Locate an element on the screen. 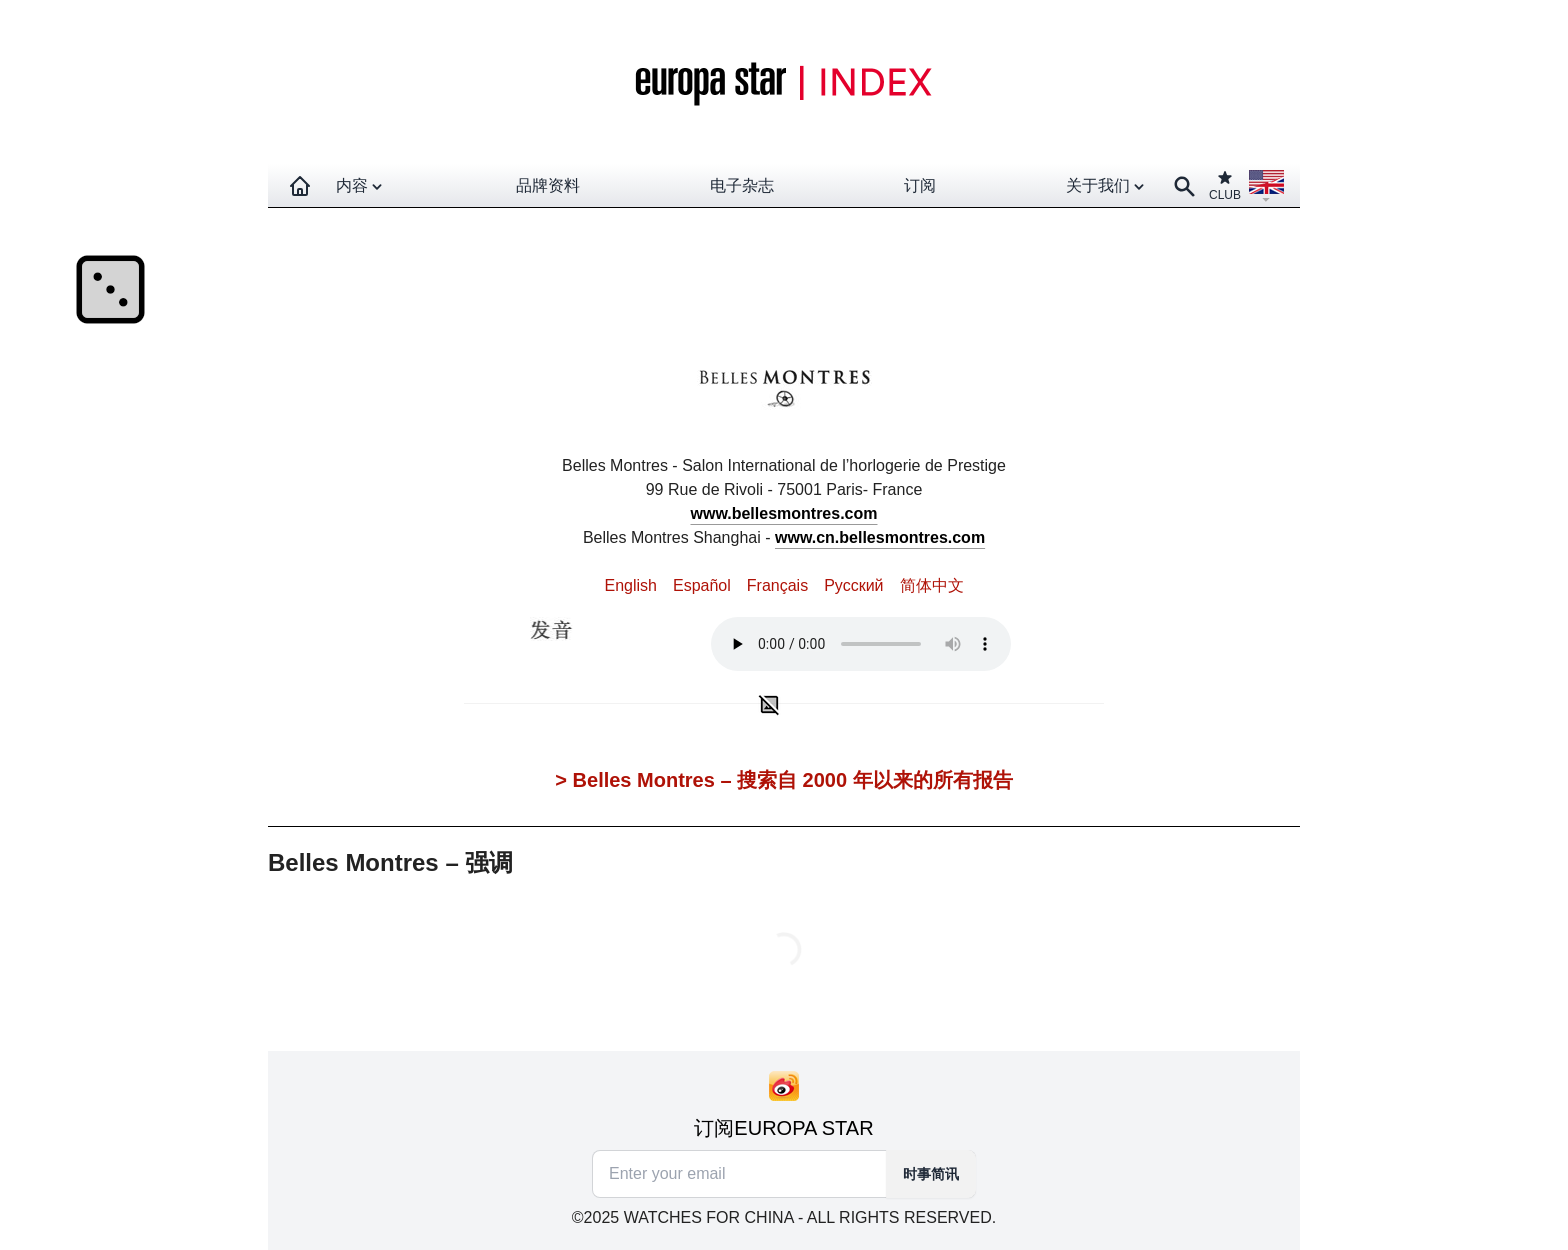 This screenshot has height=1250, width=1568. image failed to load is located at coordinates (769, 704).